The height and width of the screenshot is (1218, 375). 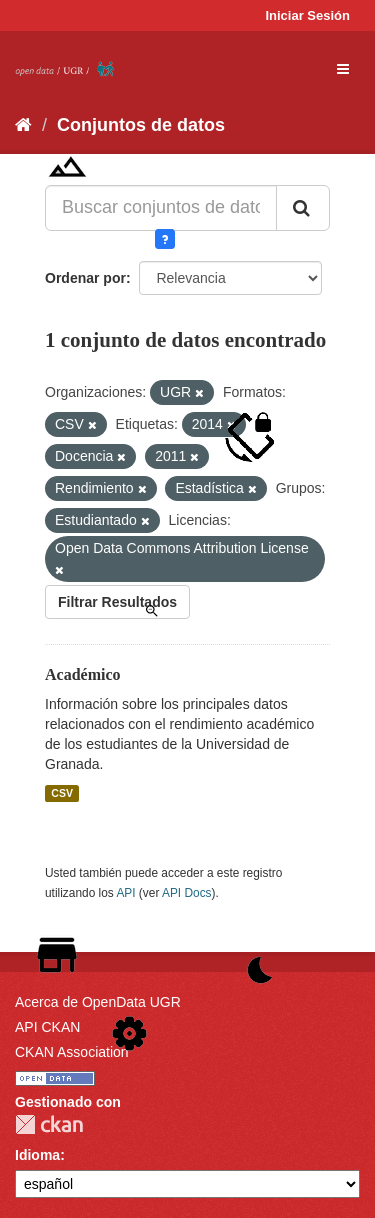 What do you see at coordinates (165, 239) in the screenshot?
I see `access help or support` at bounding box center [165, 239].